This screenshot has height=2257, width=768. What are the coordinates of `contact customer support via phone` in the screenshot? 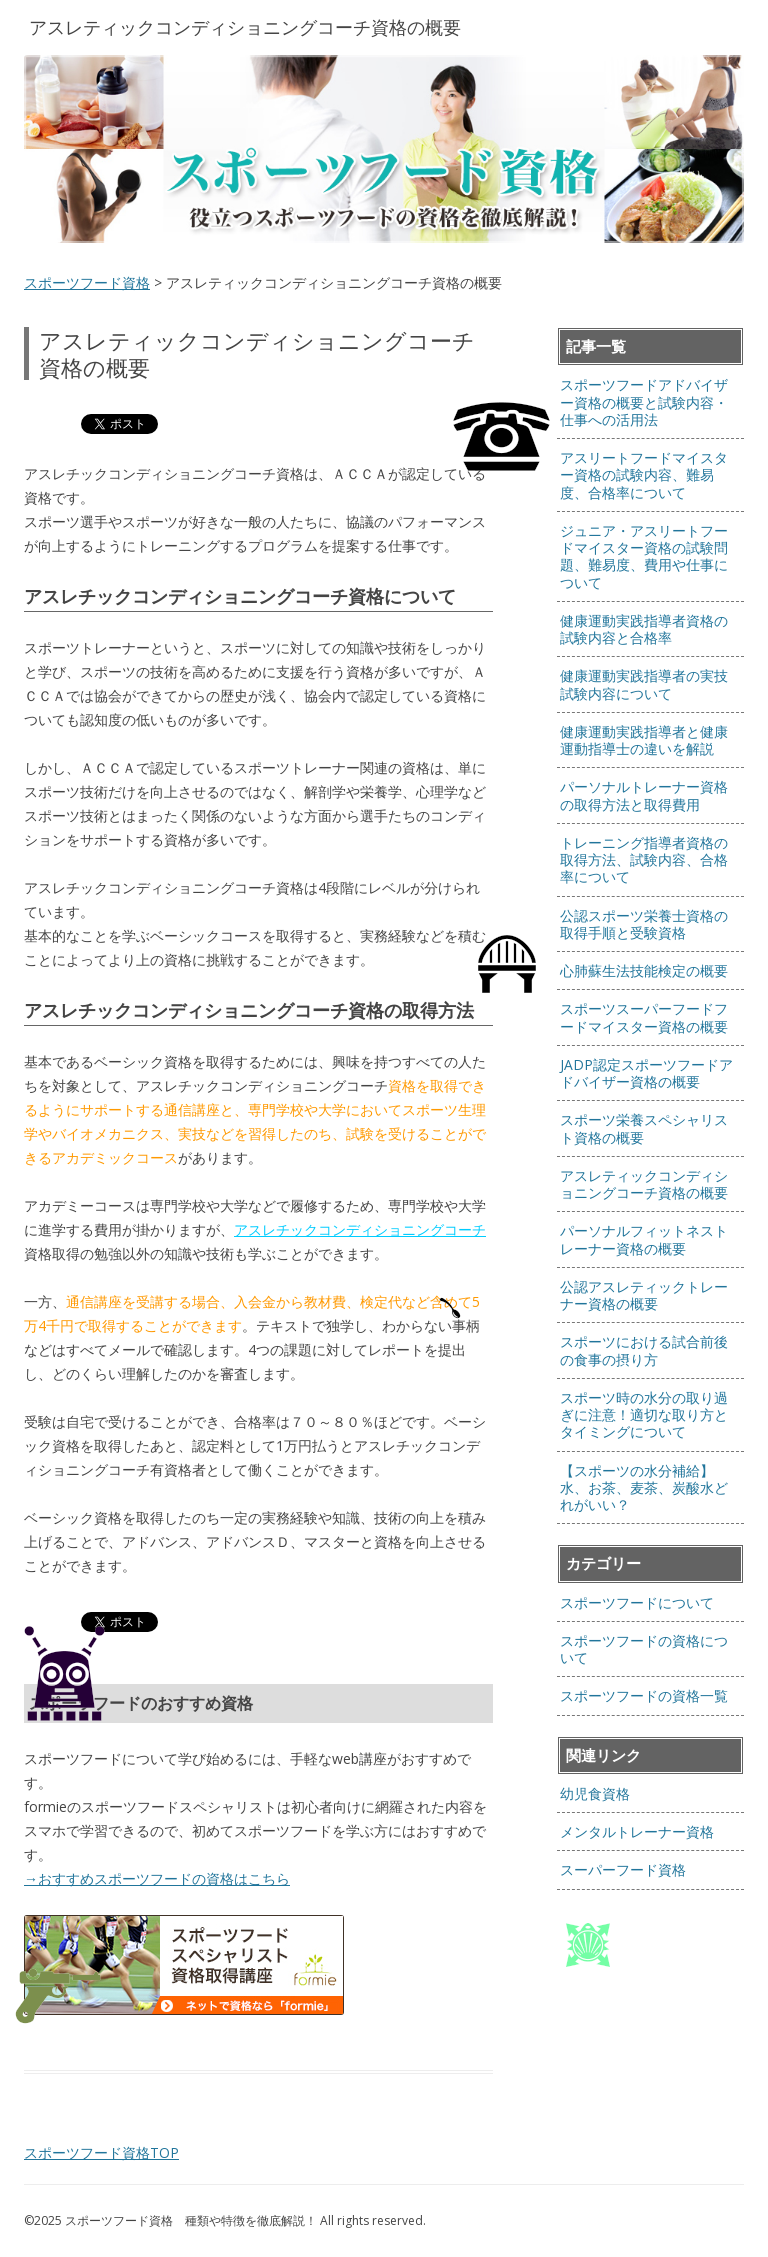 It's located at (501, 436).